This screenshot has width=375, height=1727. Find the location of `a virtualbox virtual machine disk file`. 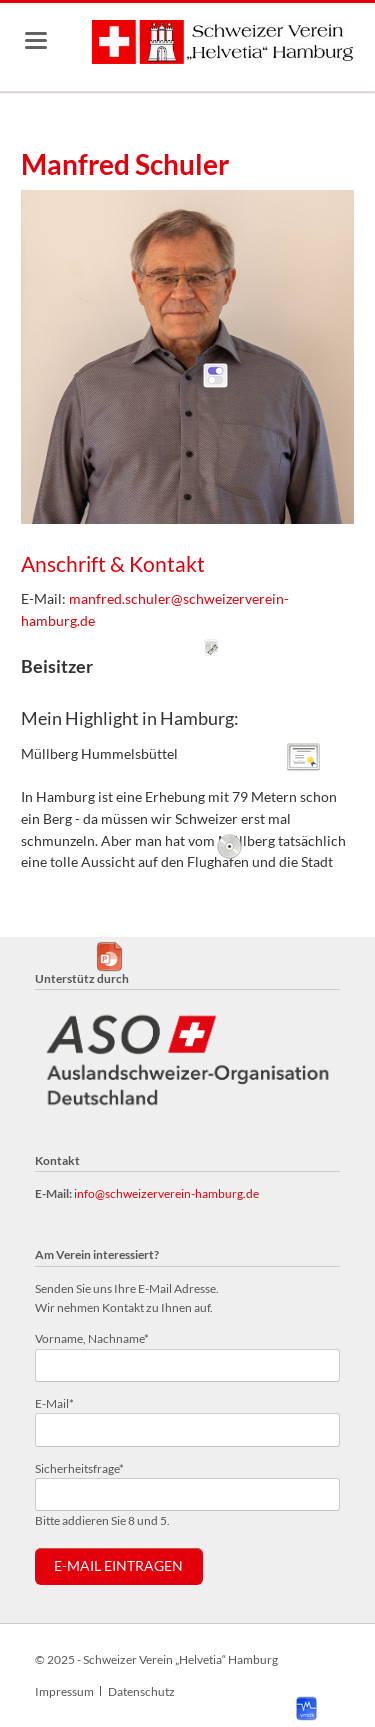

a virtualbox virtual machine disk file is located at coordinates (306, 1708).